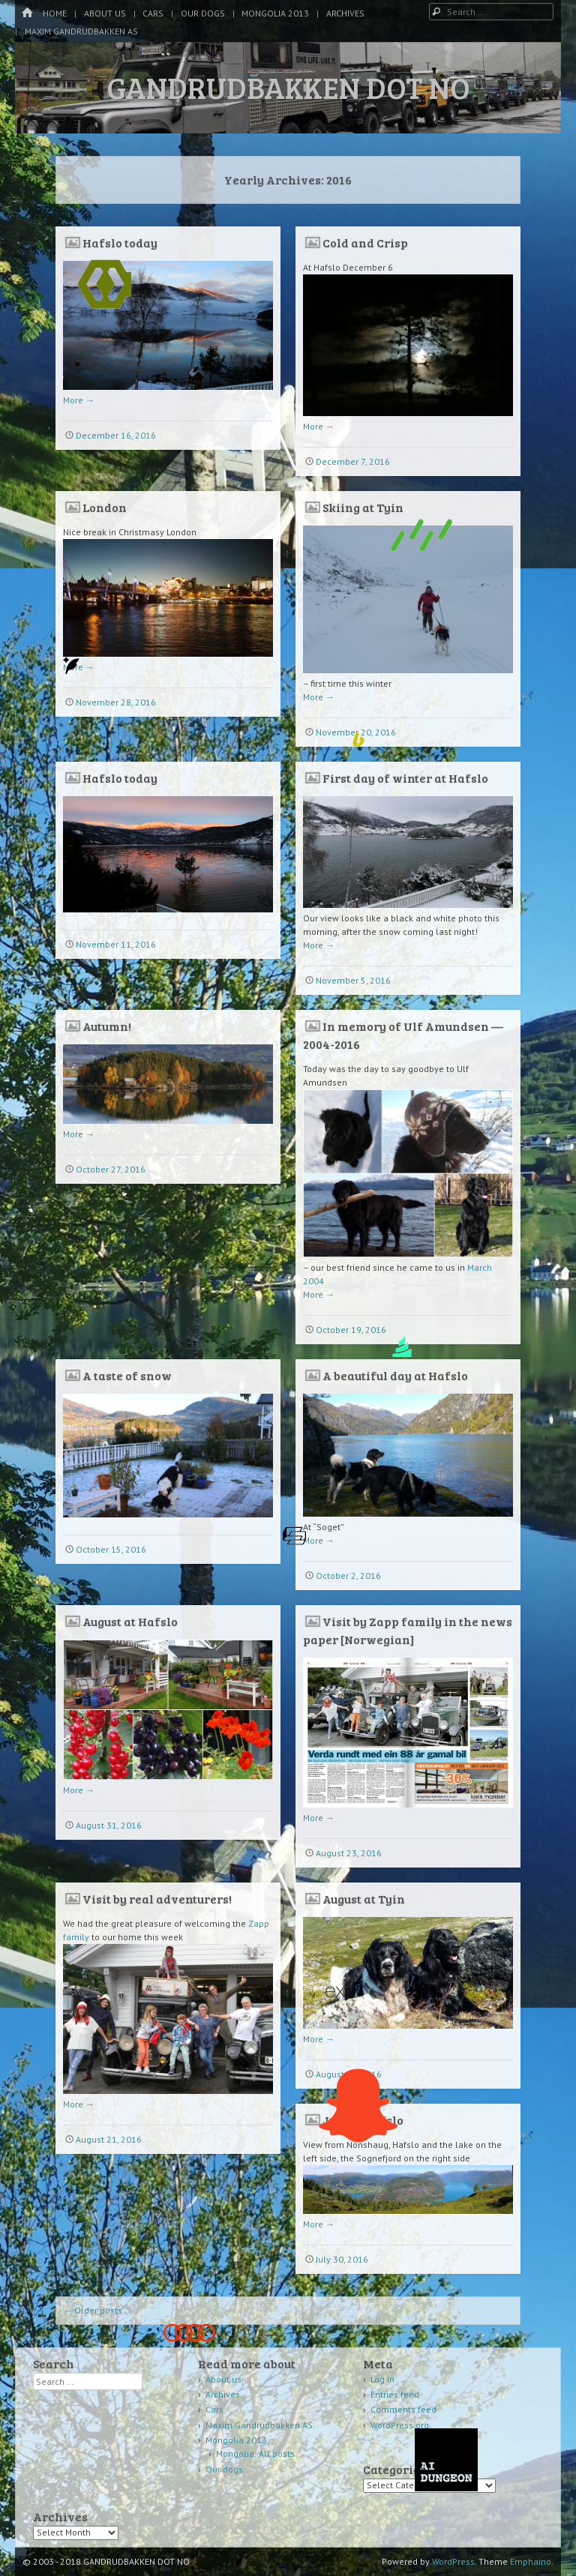 This screenshot has width=576, height=2576. I want to click on Audi brand or vehicle information, so click(189, 2332).